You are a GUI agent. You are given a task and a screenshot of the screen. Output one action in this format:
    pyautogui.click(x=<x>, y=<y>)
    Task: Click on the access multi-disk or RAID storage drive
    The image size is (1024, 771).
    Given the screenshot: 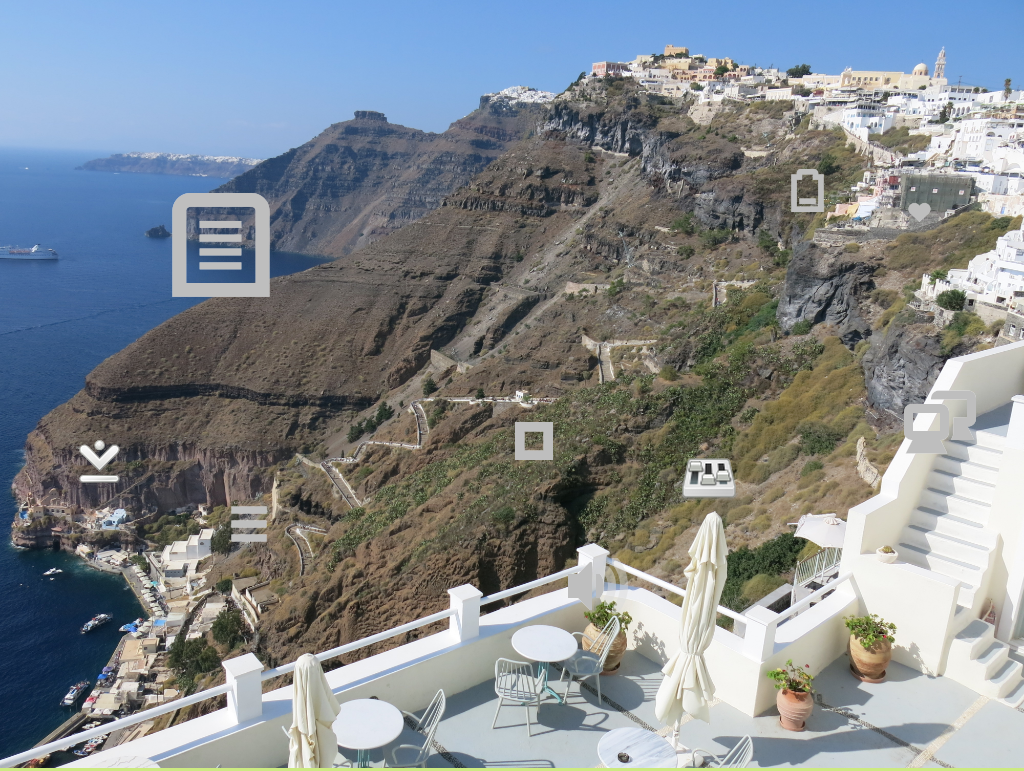 What is the action you would take?
    pyautogui.click(x=220, y=248)
    